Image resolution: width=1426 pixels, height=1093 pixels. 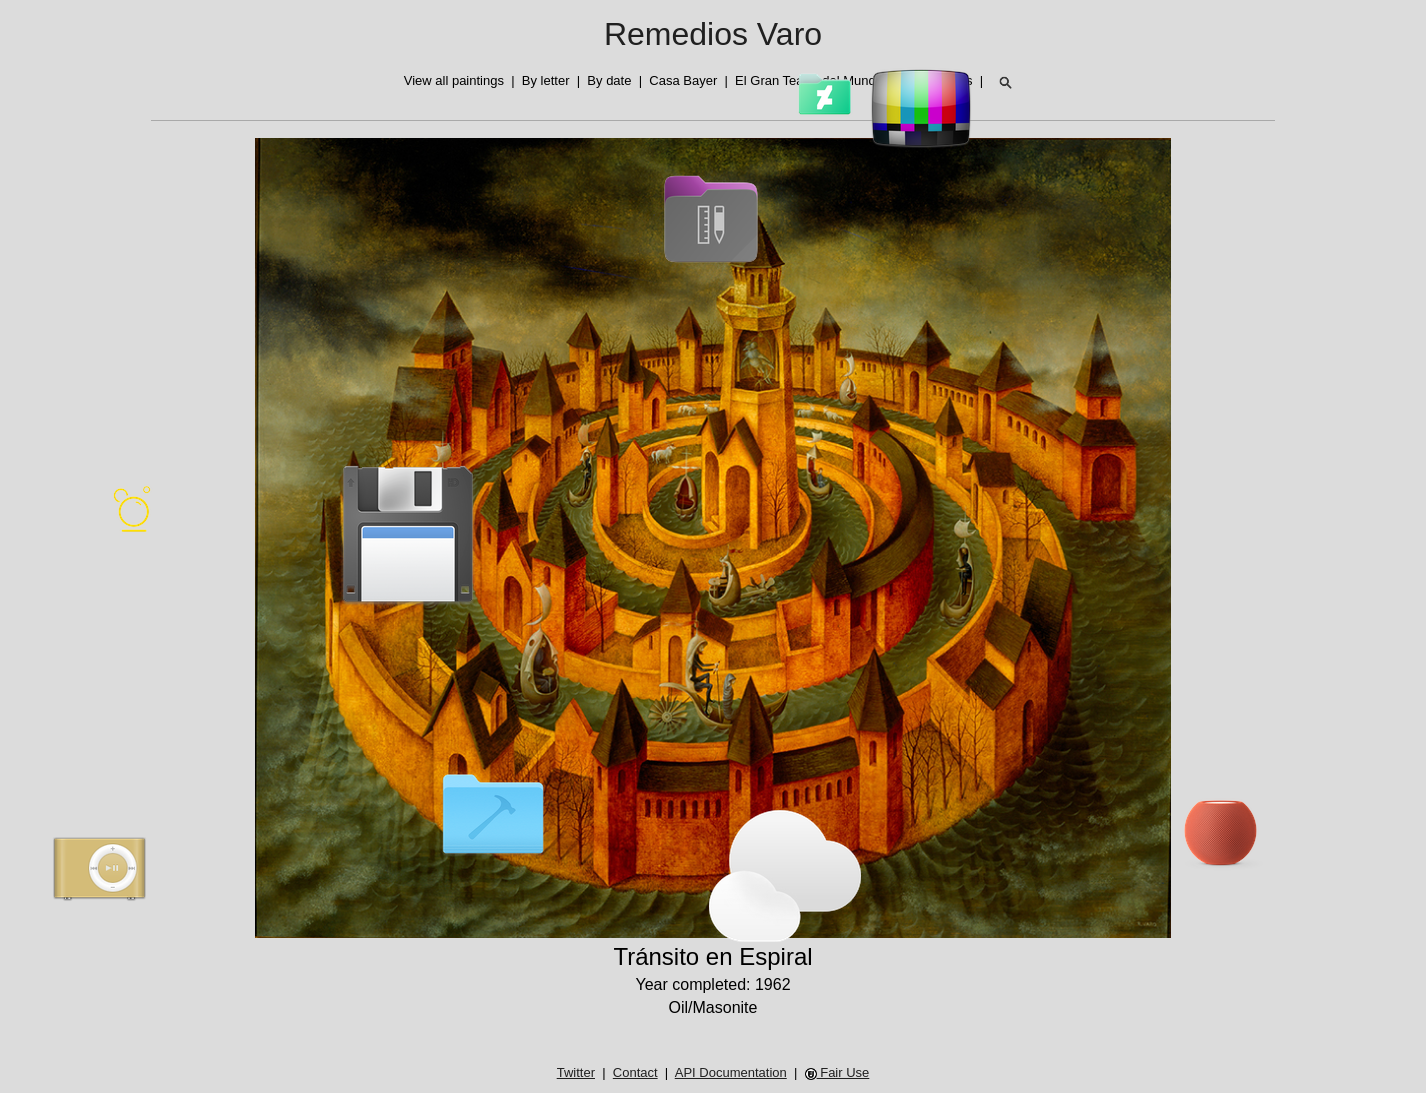 I want to click on open developer tools and resources folder, so click(x=493, y=814).